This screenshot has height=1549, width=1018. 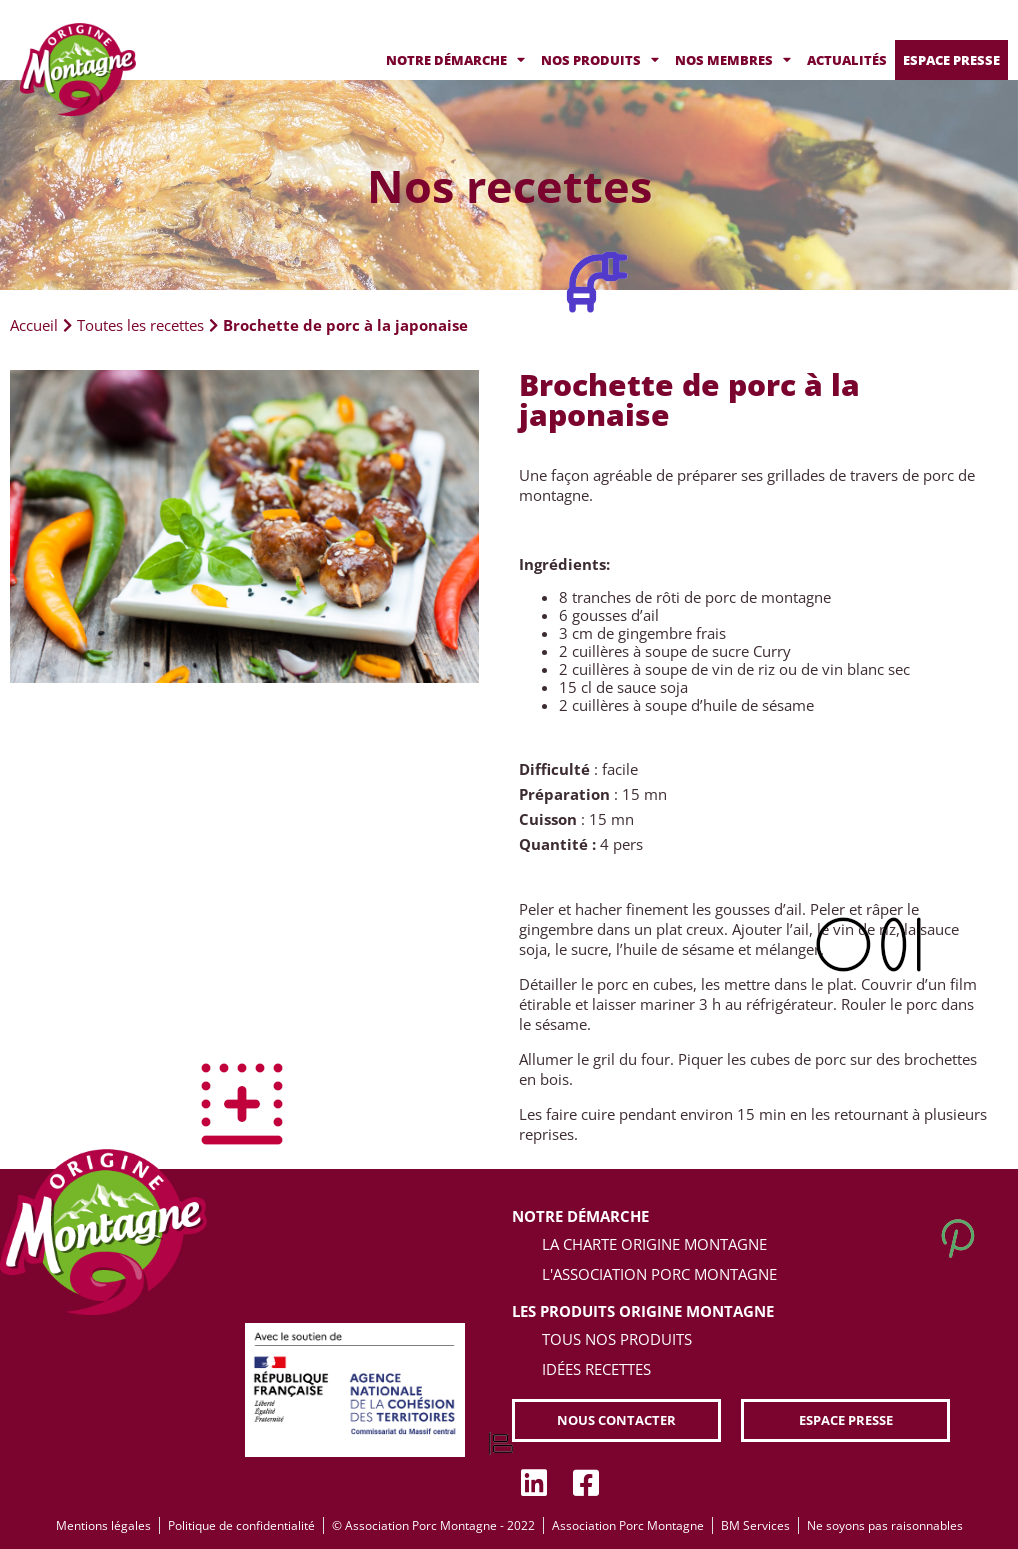 I want to click on align text to the left margin, so click(x=500, y=1443).